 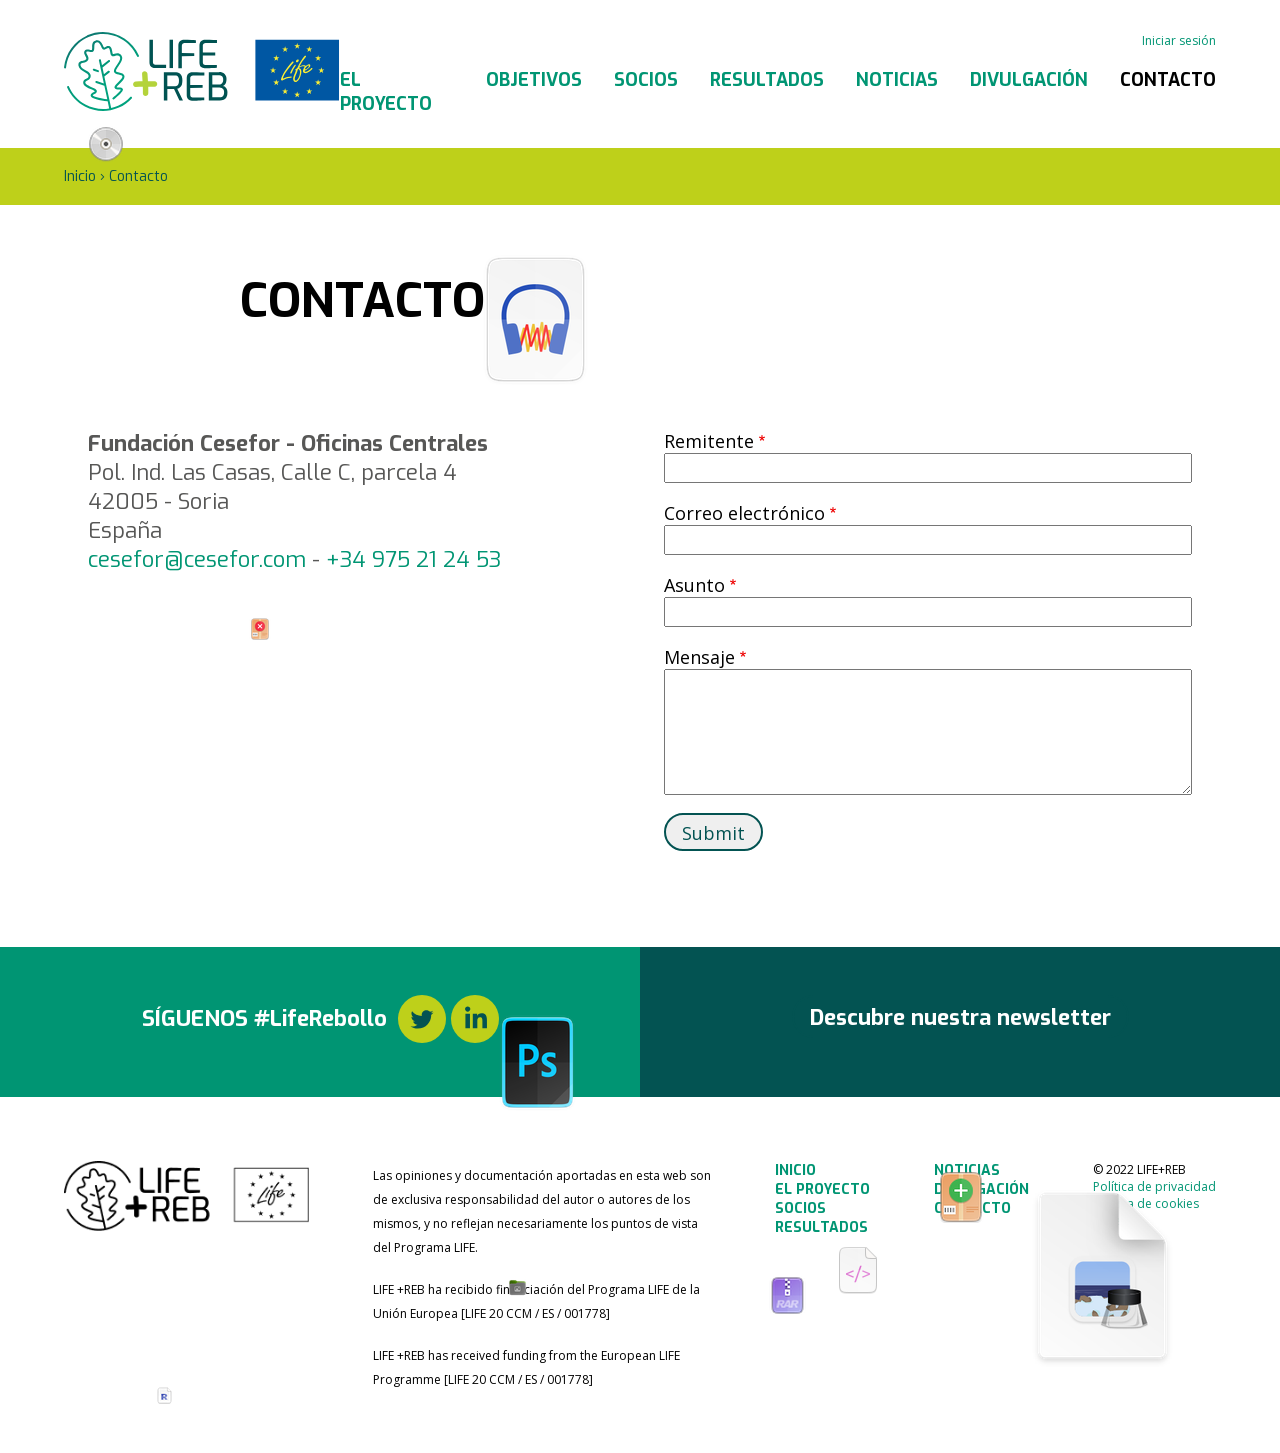 I want to click on a compressed RAR archive file, so click(x=787, y=1295).